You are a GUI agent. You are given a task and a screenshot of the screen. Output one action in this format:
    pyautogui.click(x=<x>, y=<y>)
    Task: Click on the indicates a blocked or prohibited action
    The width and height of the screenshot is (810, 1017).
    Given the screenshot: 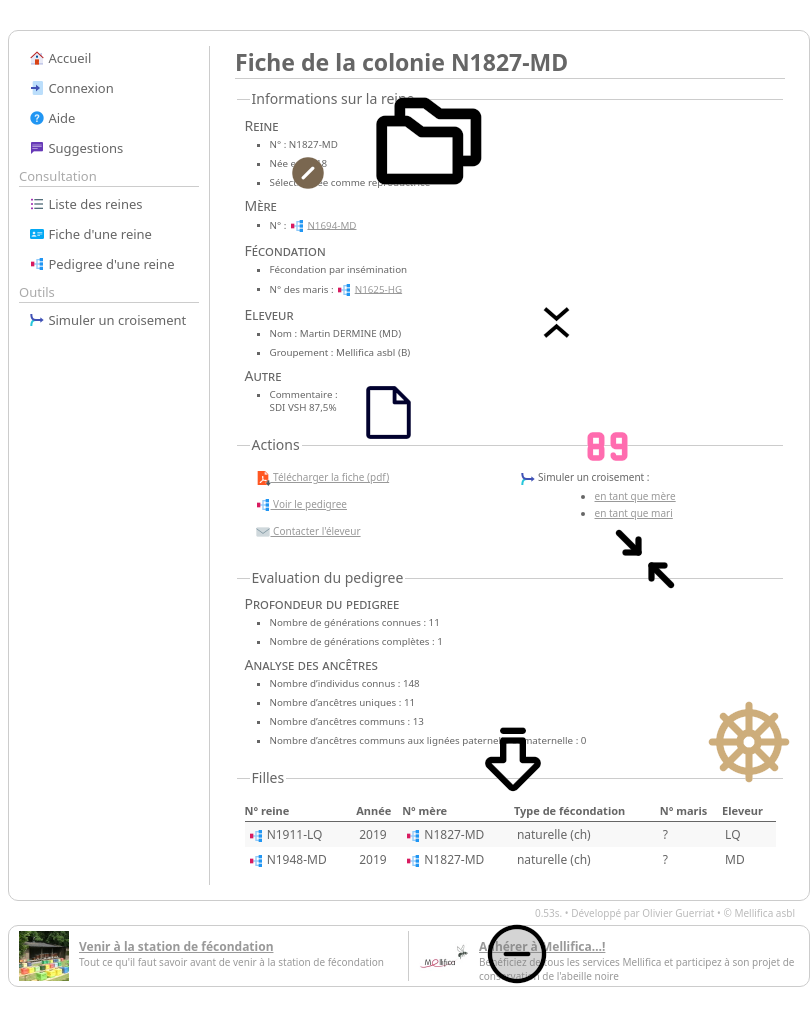 What is the action you would take?
    pyautogui.click(x=308, y=173)
    